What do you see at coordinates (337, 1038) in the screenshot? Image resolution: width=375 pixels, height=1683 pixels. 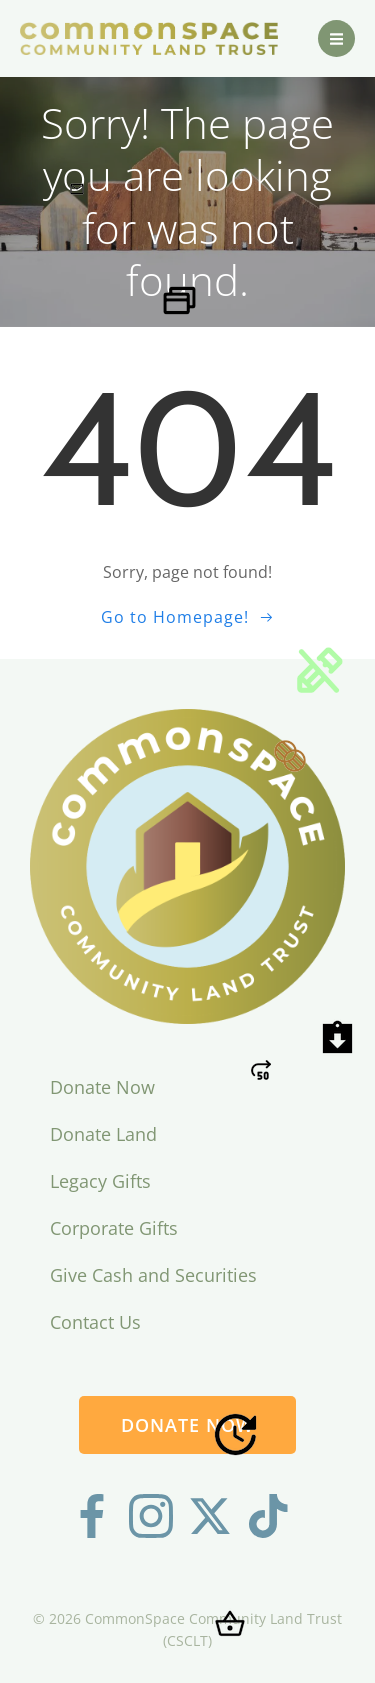 I see `download or receive an assignment` at bounding box center [337, 1038].